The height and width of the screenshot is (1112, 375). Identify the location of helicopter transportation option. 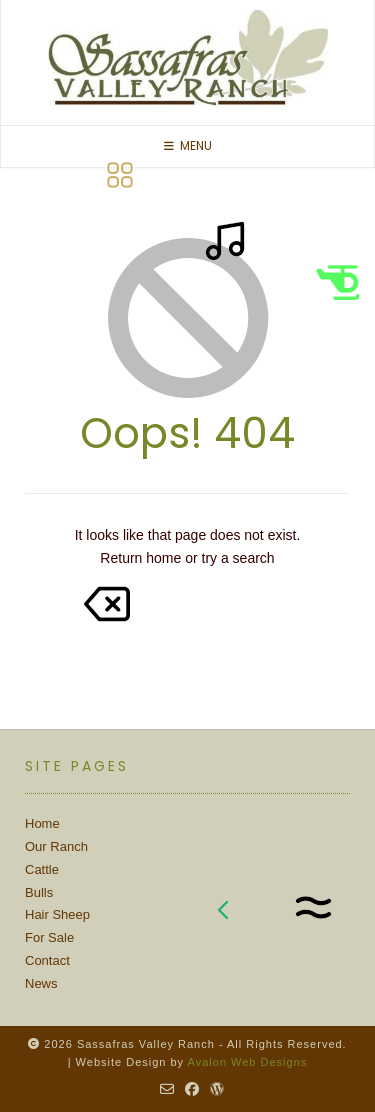
(338, 282).